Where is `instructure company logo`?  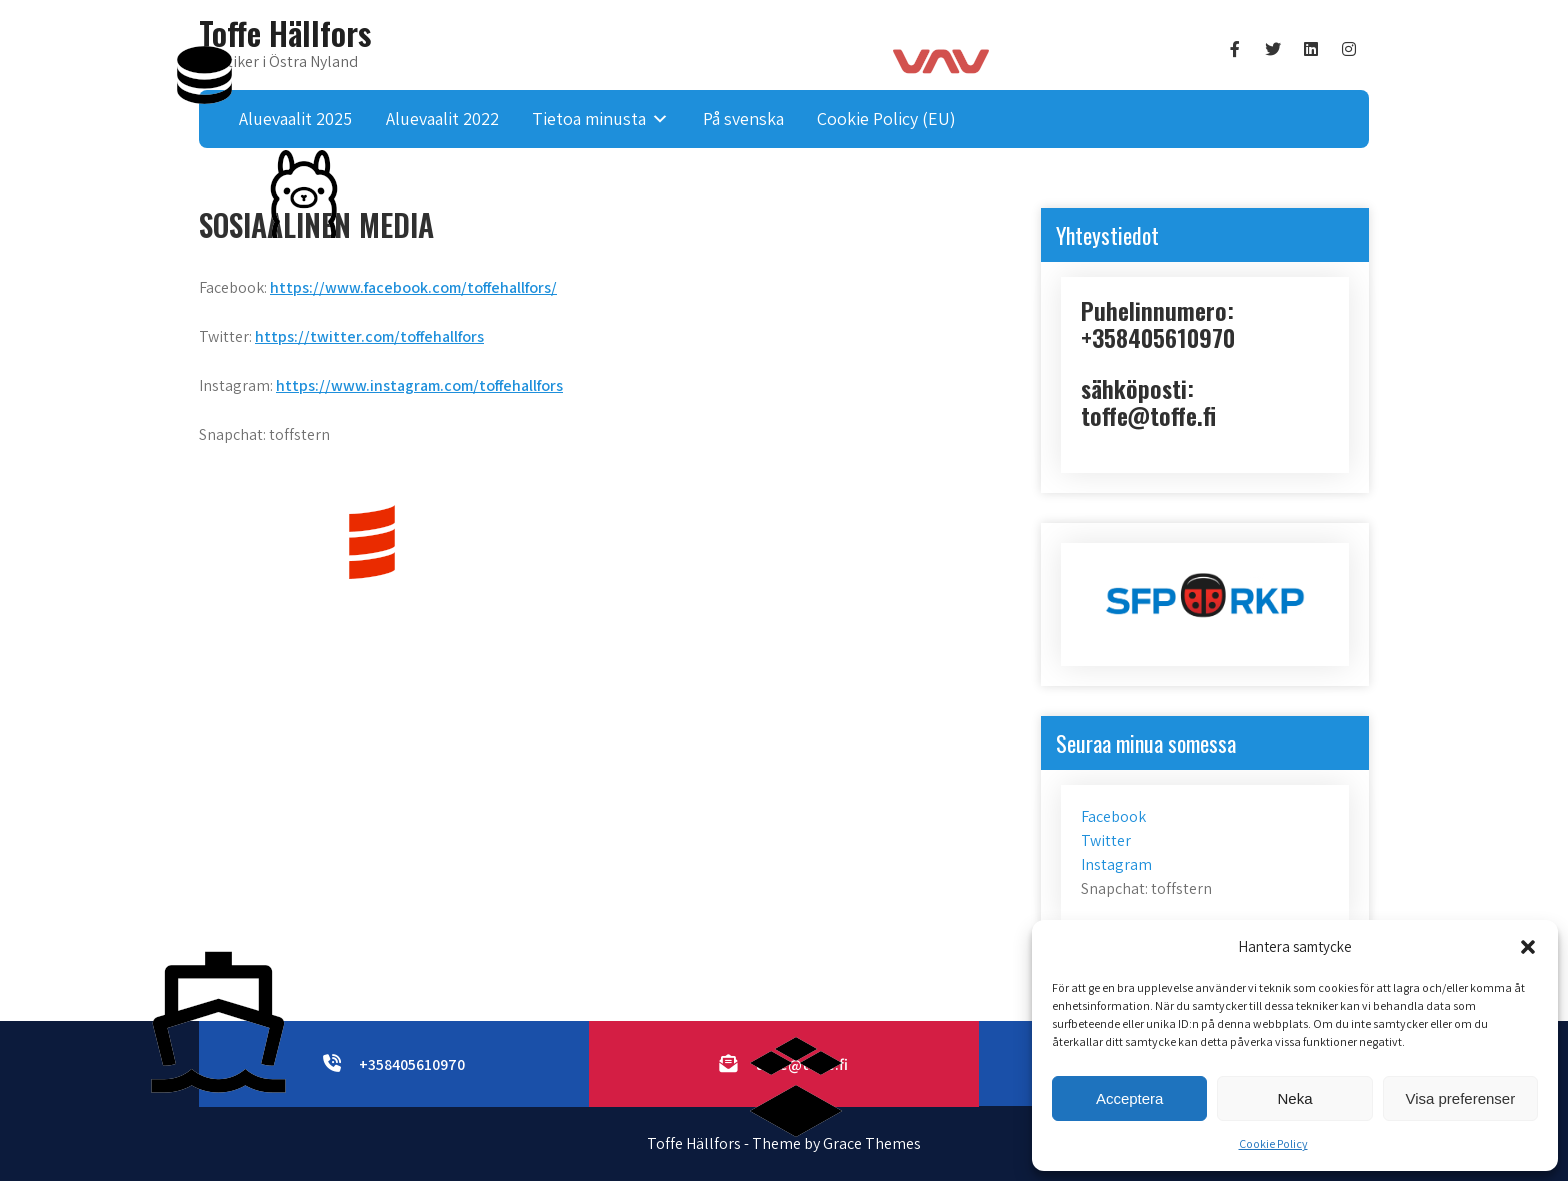 instructure company logo is located at coordinates (796, 1087).